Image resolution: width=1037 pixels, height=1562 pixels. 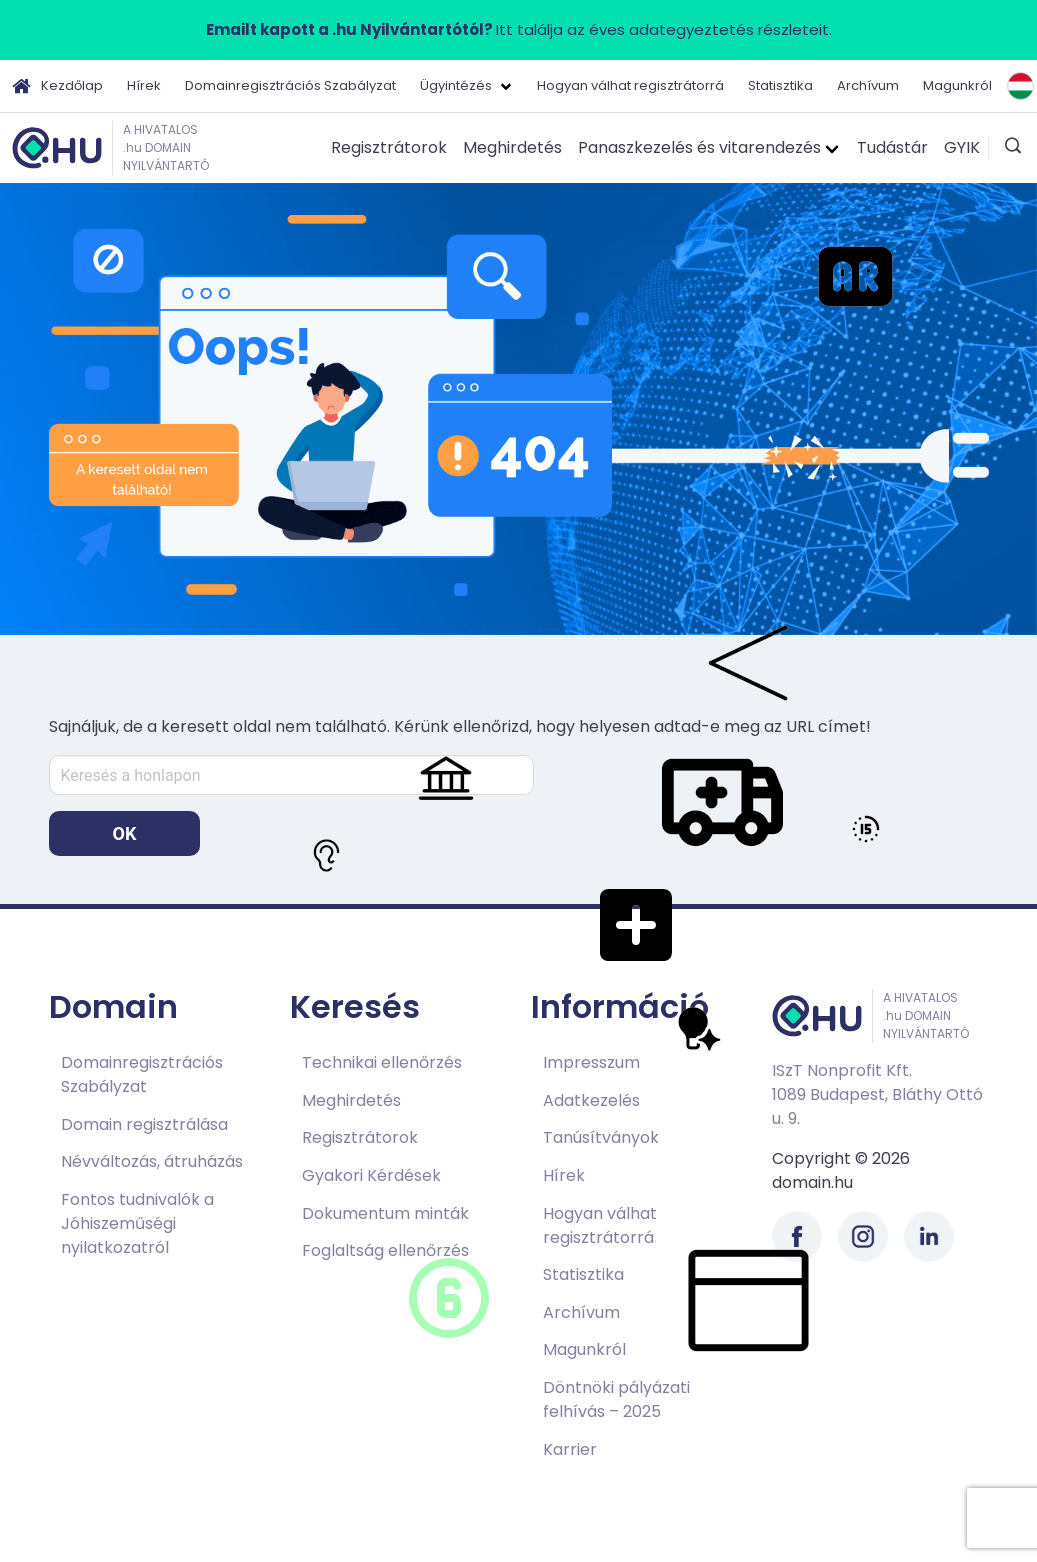 I want to click on set a 15-minute timer, so click(x=866, y=829).